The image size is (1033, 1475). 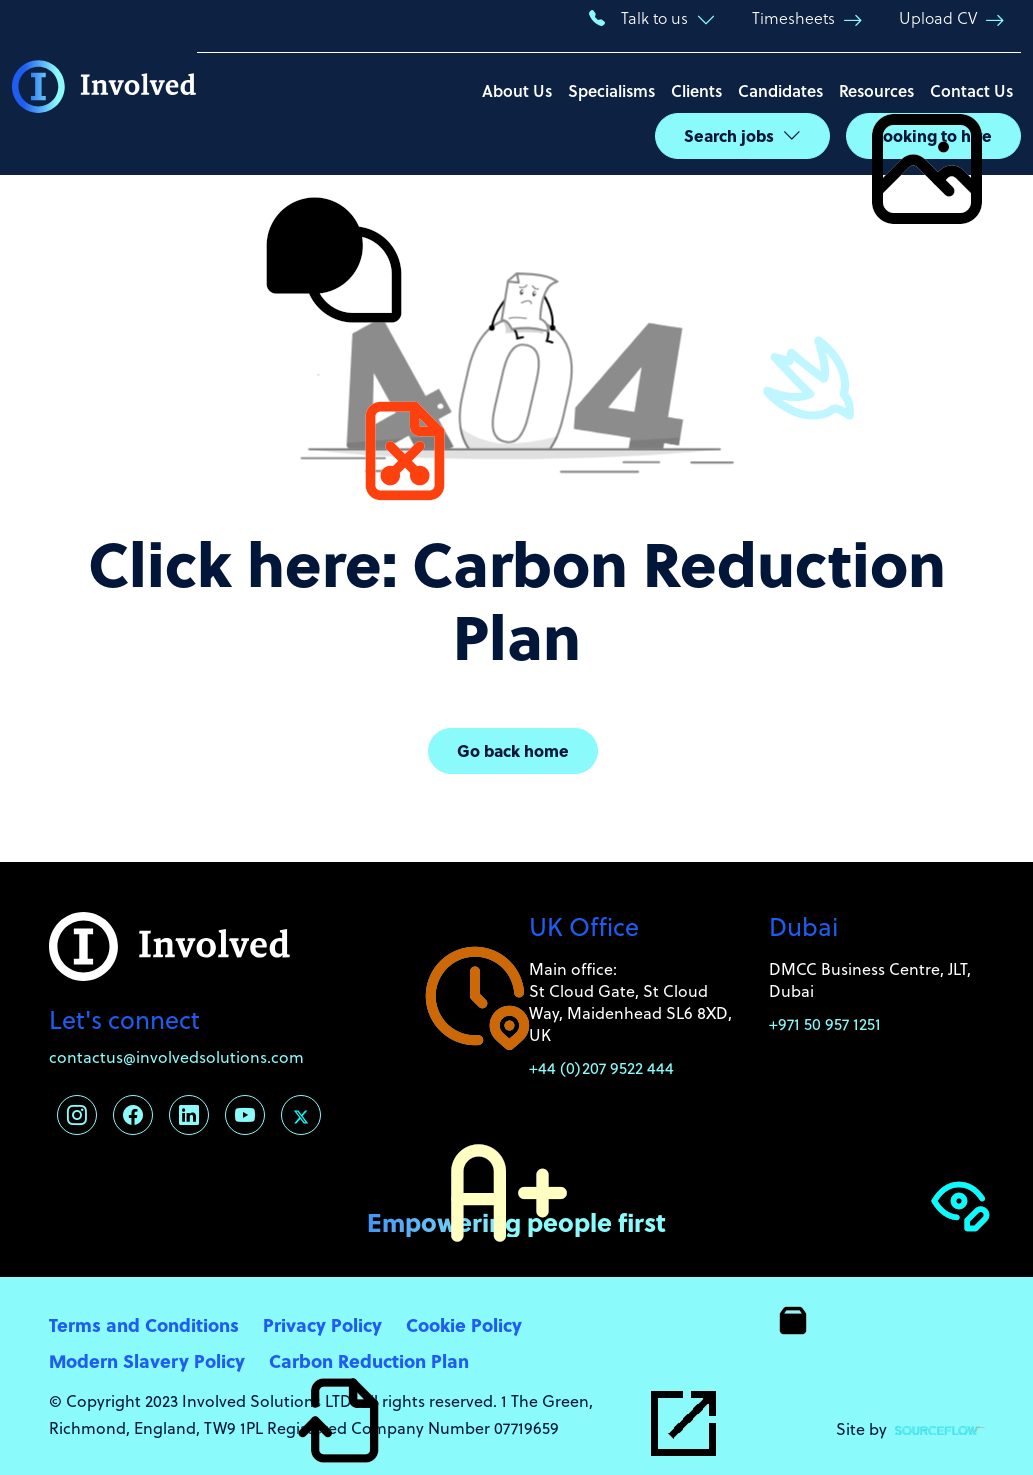 I want to click on view package or shipment details, so click(x=793, y=1321).